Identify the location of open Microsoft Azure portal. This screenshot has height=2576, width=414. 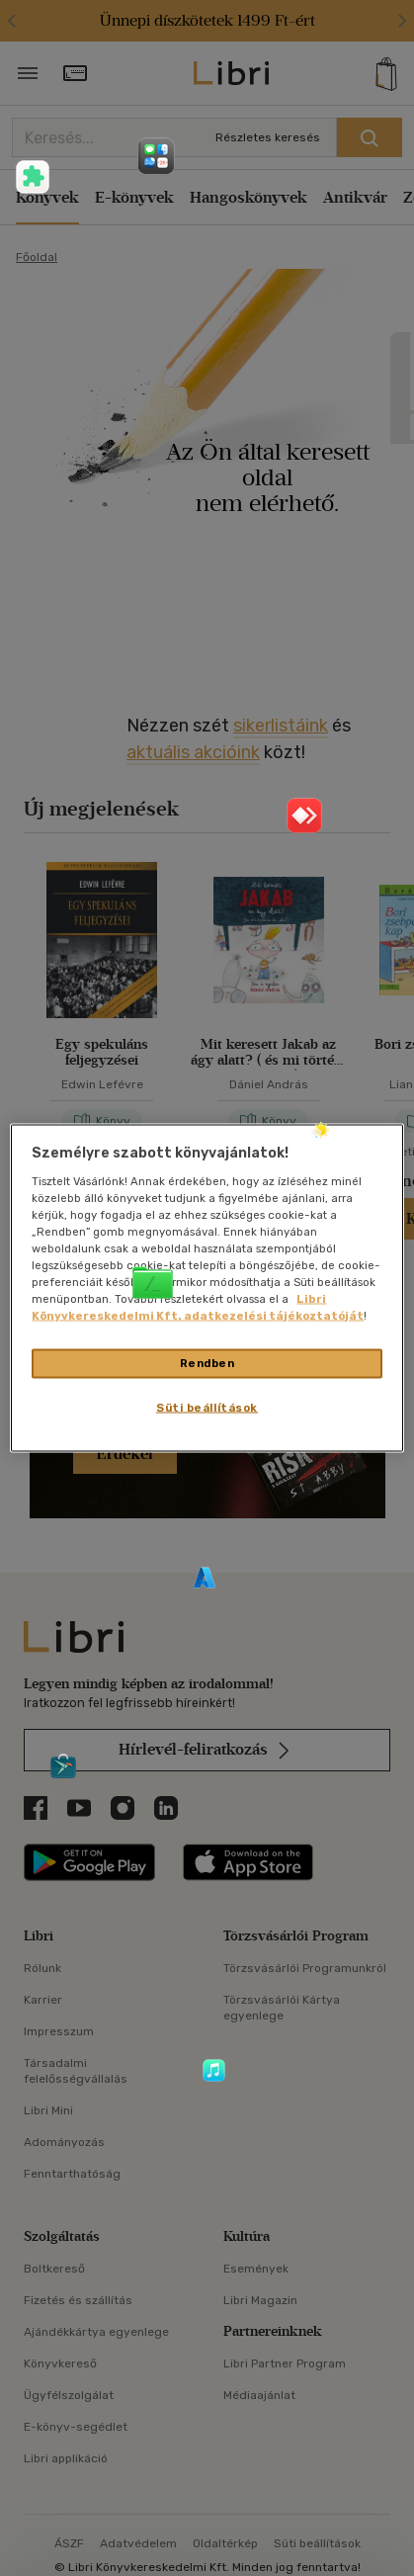
(205, 1578).